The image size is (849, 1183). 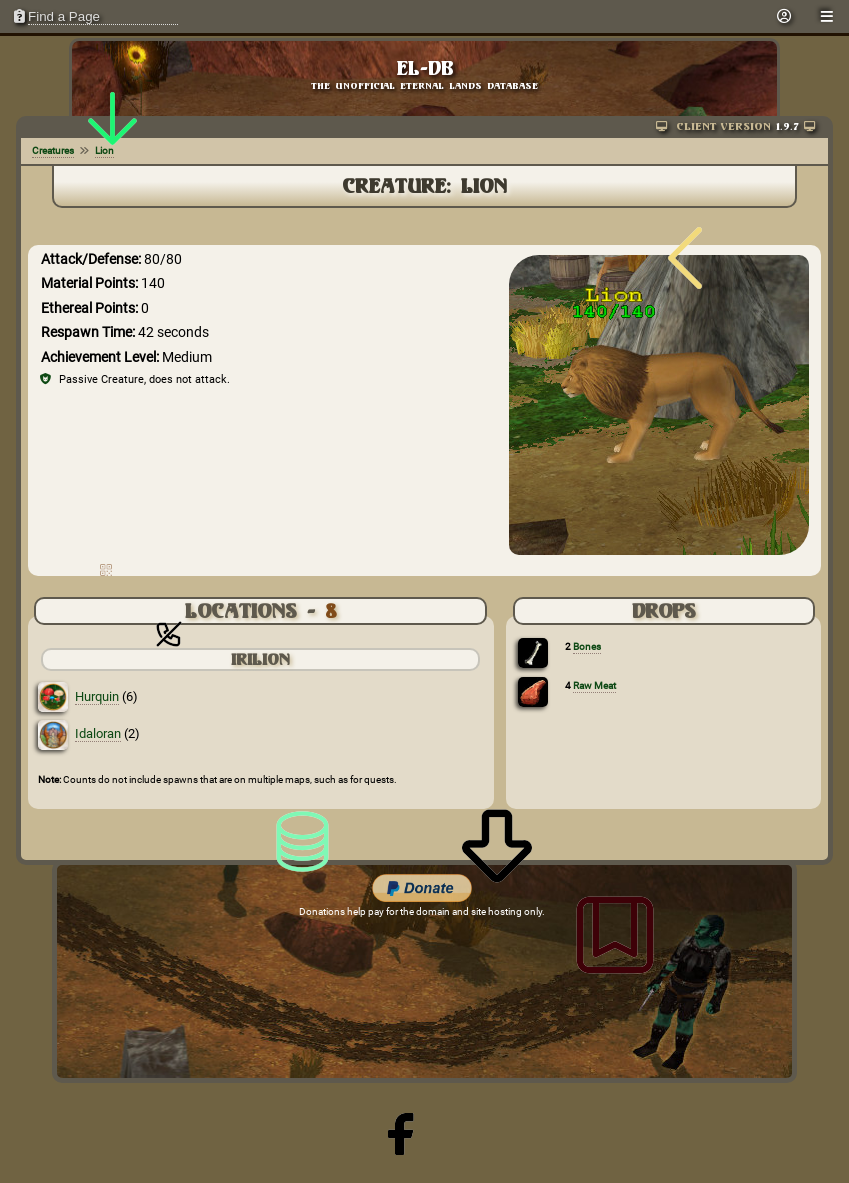 What do you see at coordinates (497, 844) in the screenshot?
I see `download file or content` at bounding box center [497, 844].